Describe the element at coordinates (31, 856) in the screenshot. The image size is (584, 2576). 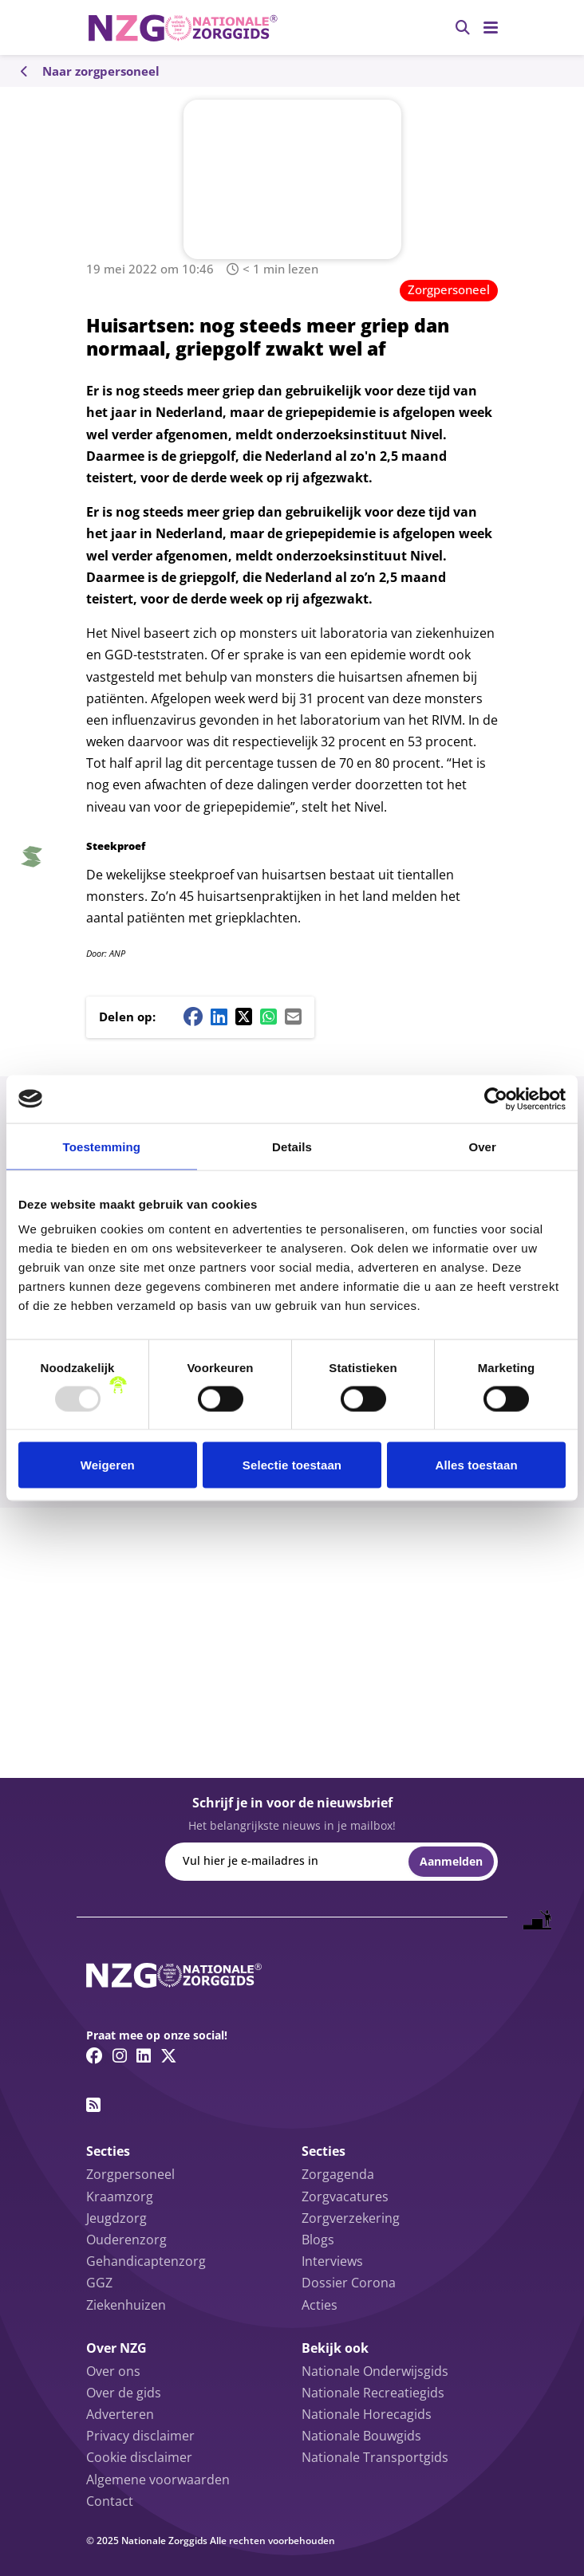
I see `view document or note` at that location.